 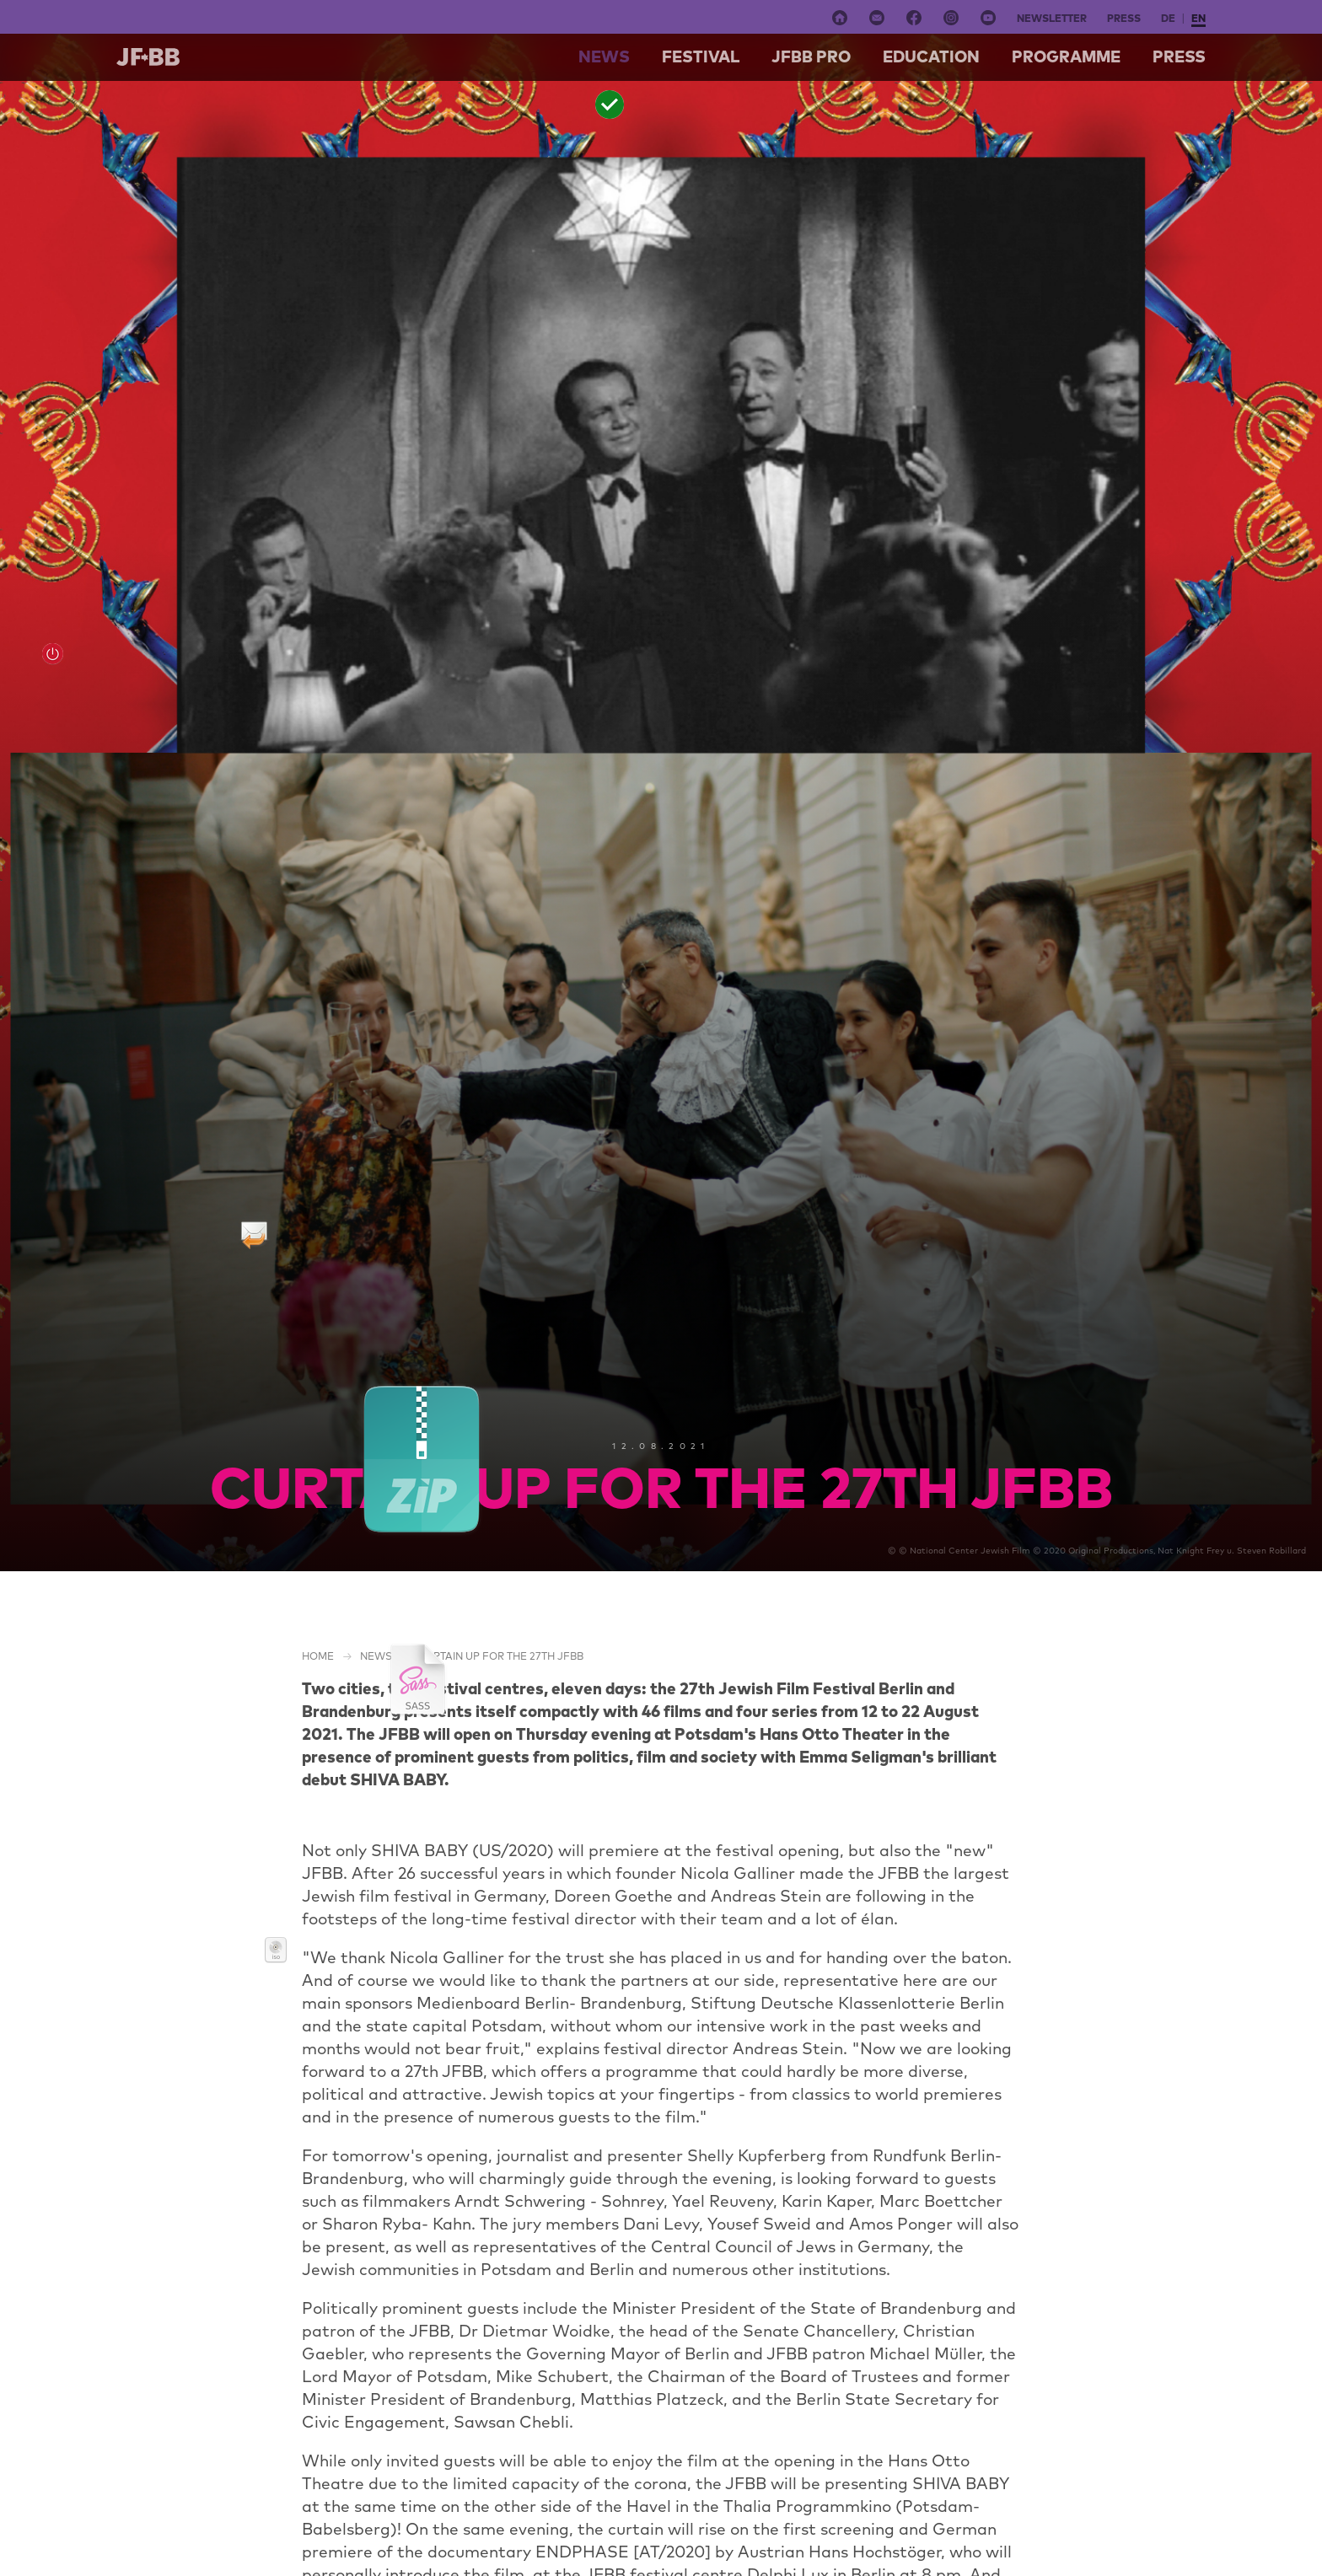 What do you see at coordinates (254, 1232) in the screenshot?
I see `reply to the sender of this email` at bounding box center [254, 1232].